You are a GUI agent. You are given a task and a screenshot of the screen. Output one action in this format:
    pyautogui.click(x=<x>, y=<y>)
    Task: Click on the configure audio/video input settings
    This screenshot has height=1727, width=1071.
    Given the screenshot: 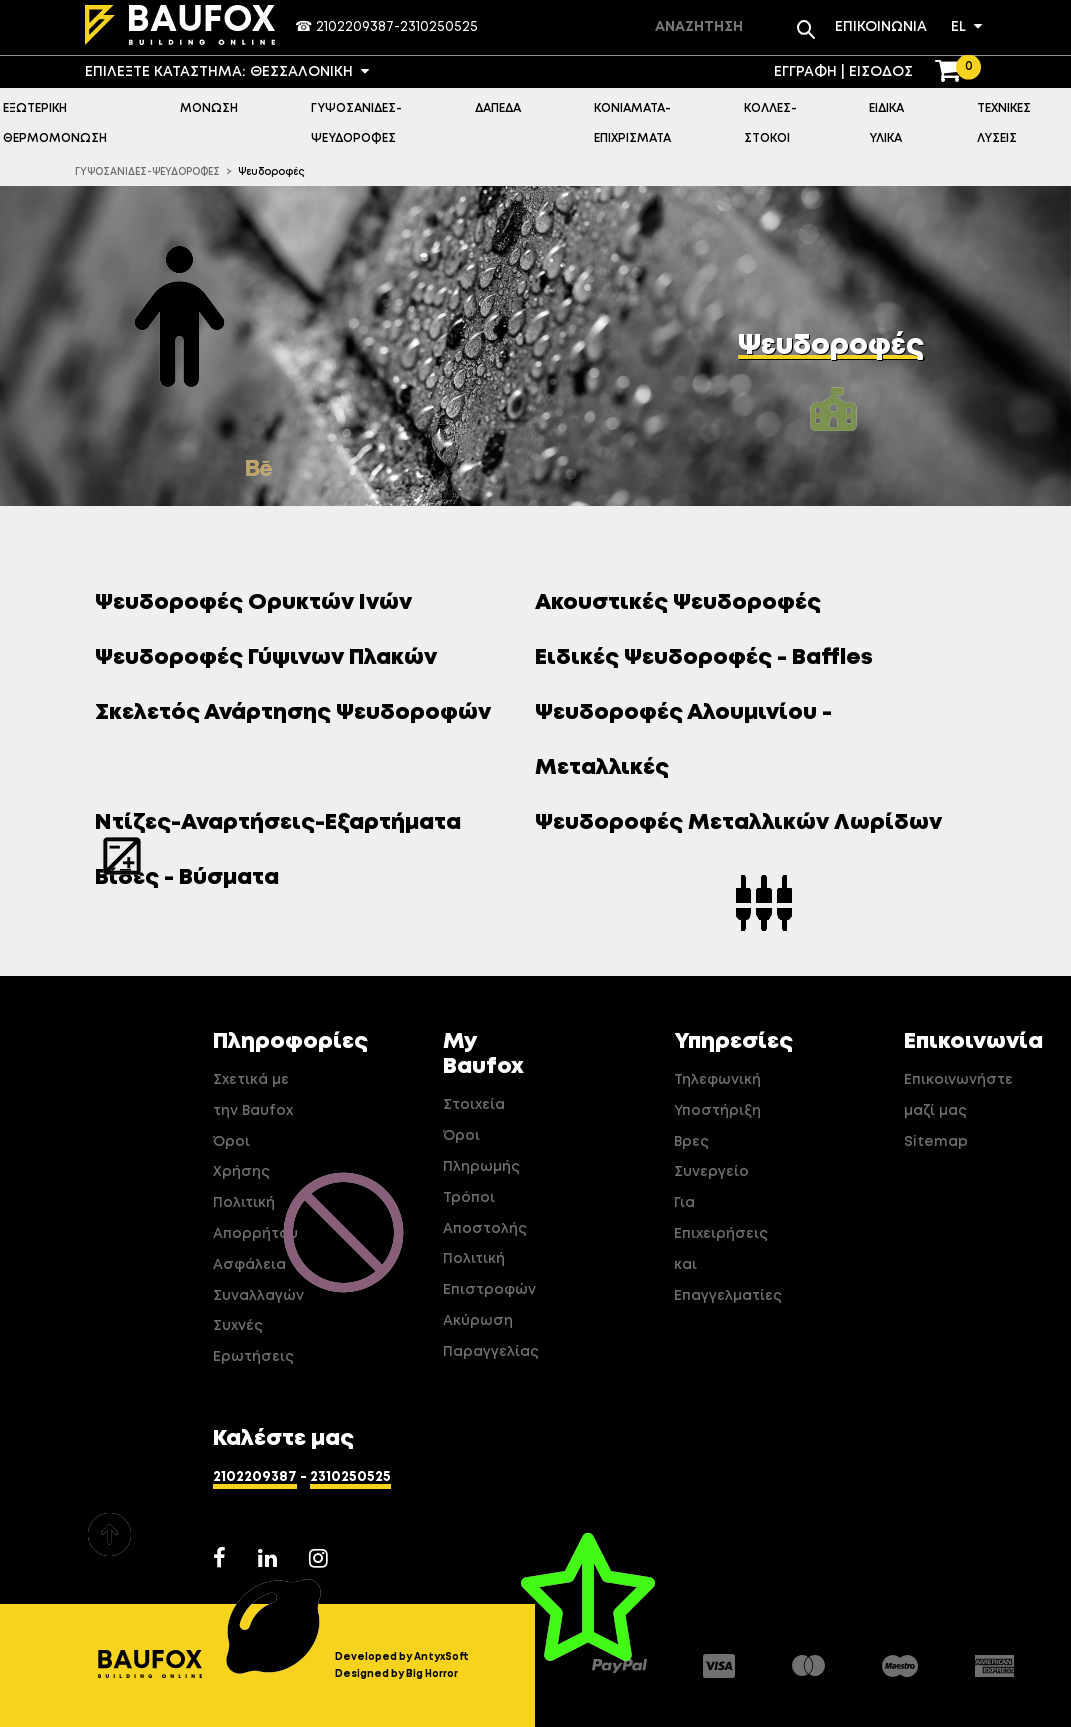 What is the action you would take?
    pyautogui.click(x=764, y=903)
    